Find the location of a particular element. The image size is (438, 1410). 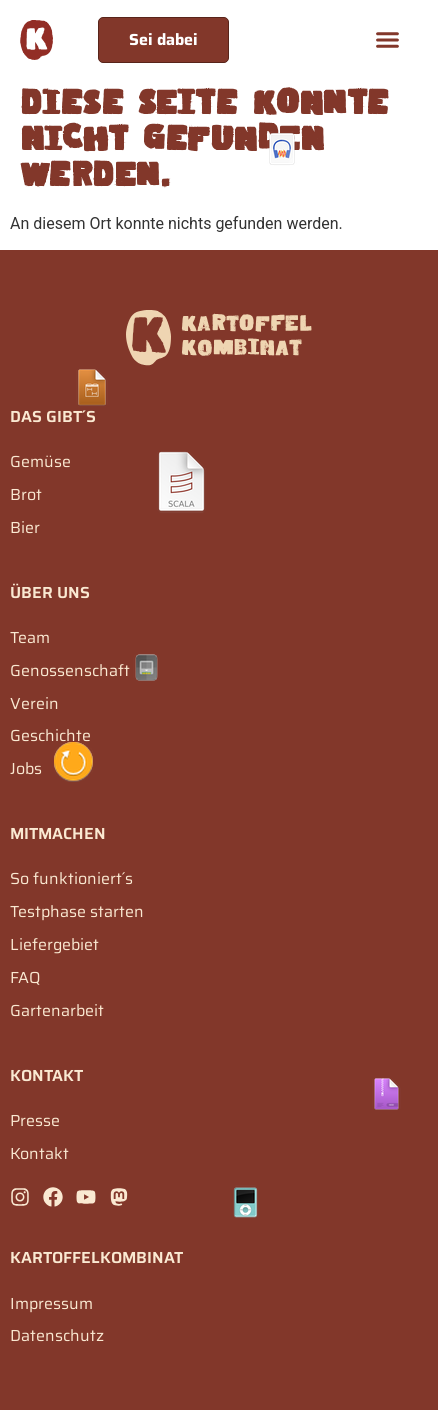

a virtualbox virtual hard disk file is located at coordinates (386, 1094).